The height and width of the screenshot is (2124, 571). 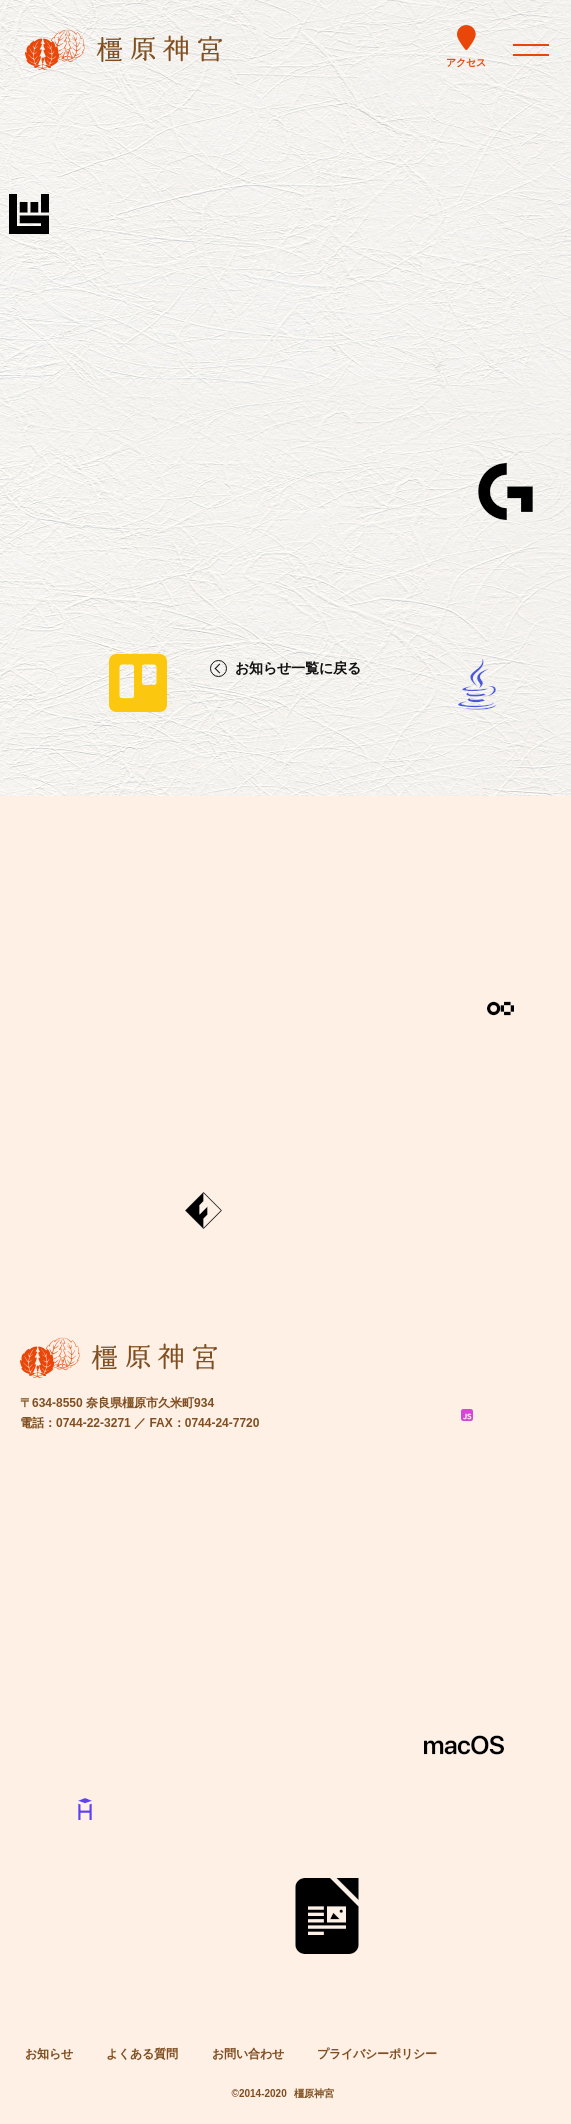 I want to click on visit the Hexlet learning platform, so click(x=85, y=1809).